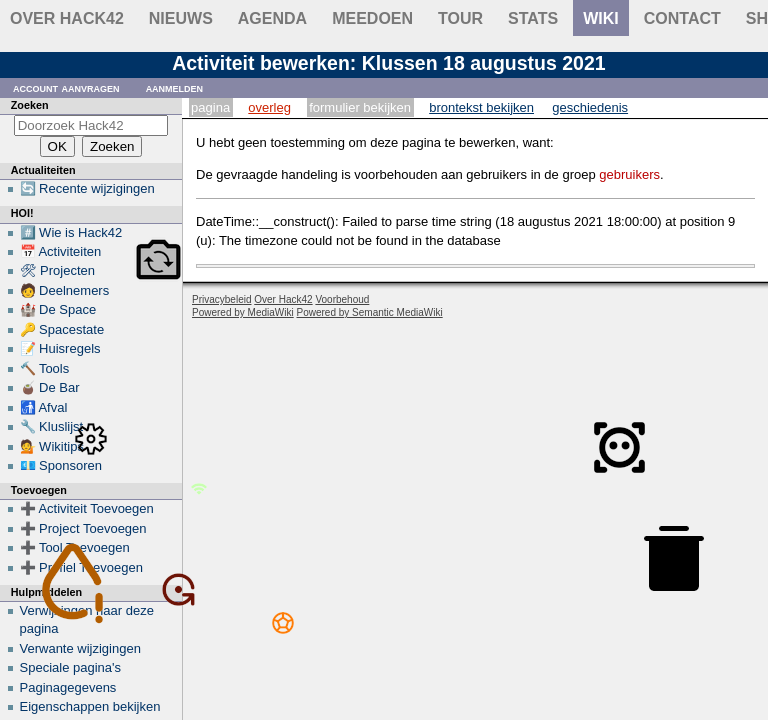 The image size is (768, 720). What do you see at coordinates (91, 439) in the screenshot?
I see `open settings or preferences` at bounding box center [91, 439].